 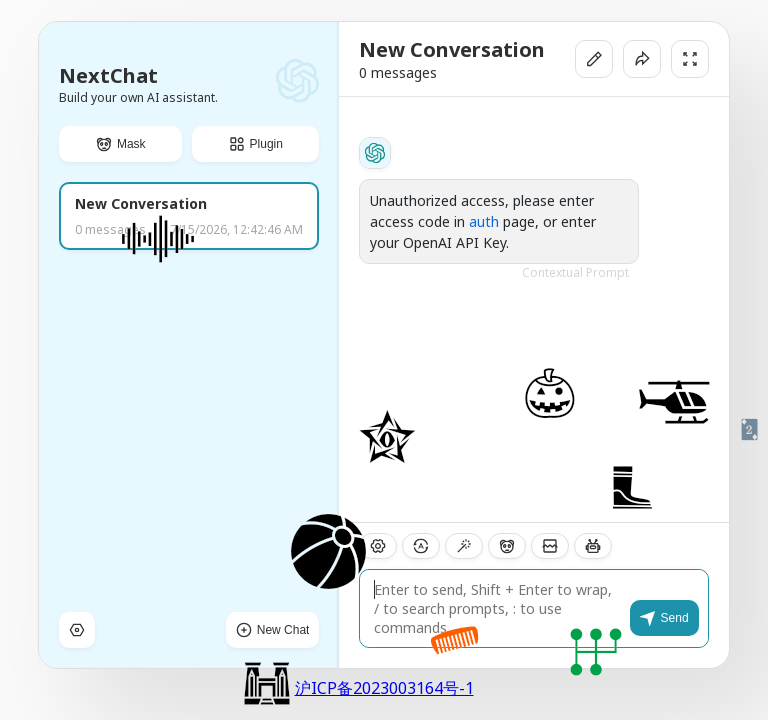 What do you see at coordinates (632, 487) in the screenshot?
I see `rain or waterproof gear category` at bounding box center [632, 487].